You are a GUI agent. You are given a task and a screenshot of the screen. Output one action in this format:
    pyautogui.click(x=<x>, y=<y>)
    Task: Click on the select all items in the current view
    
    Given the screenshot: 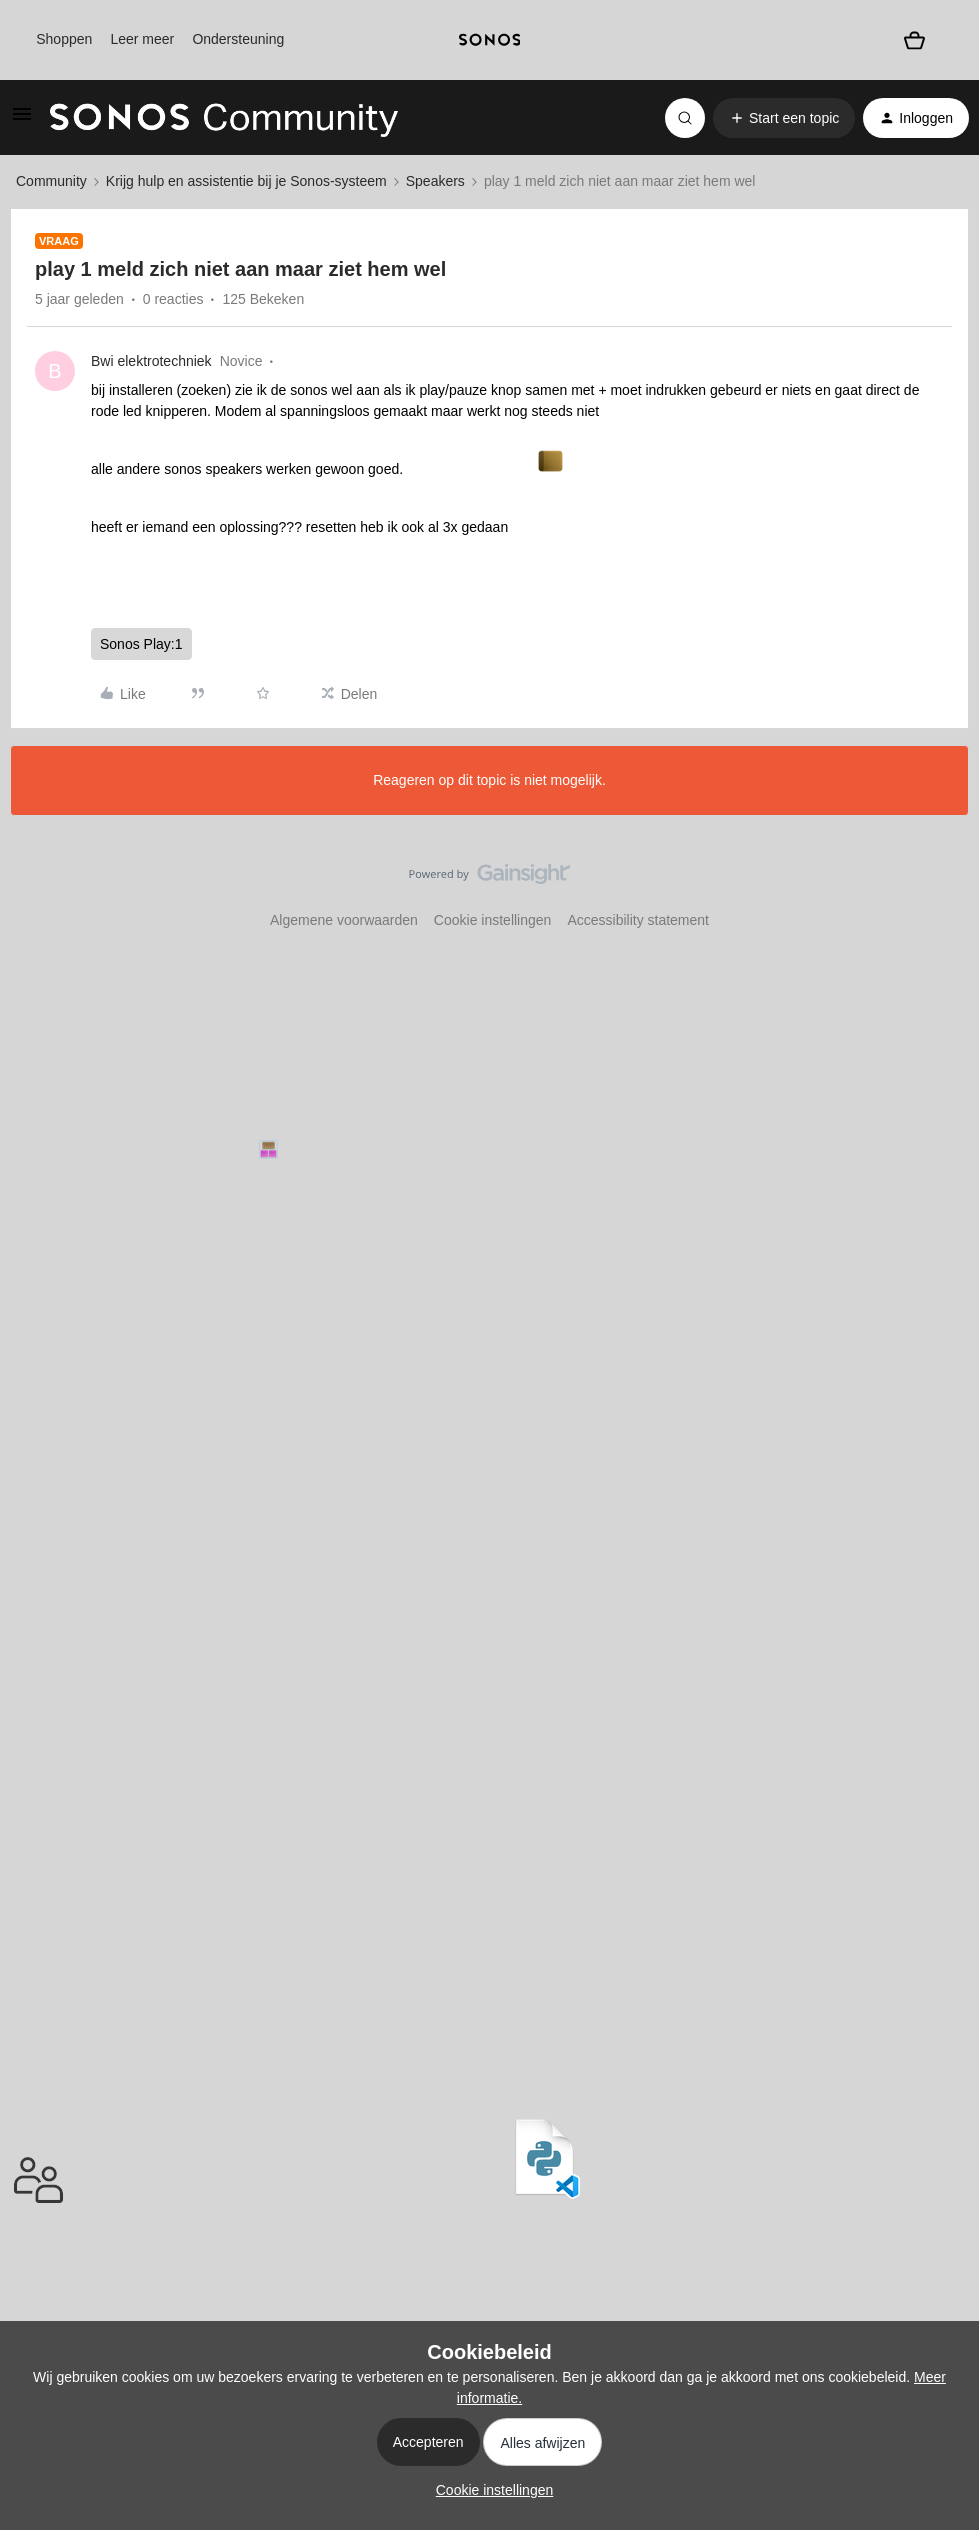 What is the action you would take?
    pyautogui.click(x=268, y=1149)
    